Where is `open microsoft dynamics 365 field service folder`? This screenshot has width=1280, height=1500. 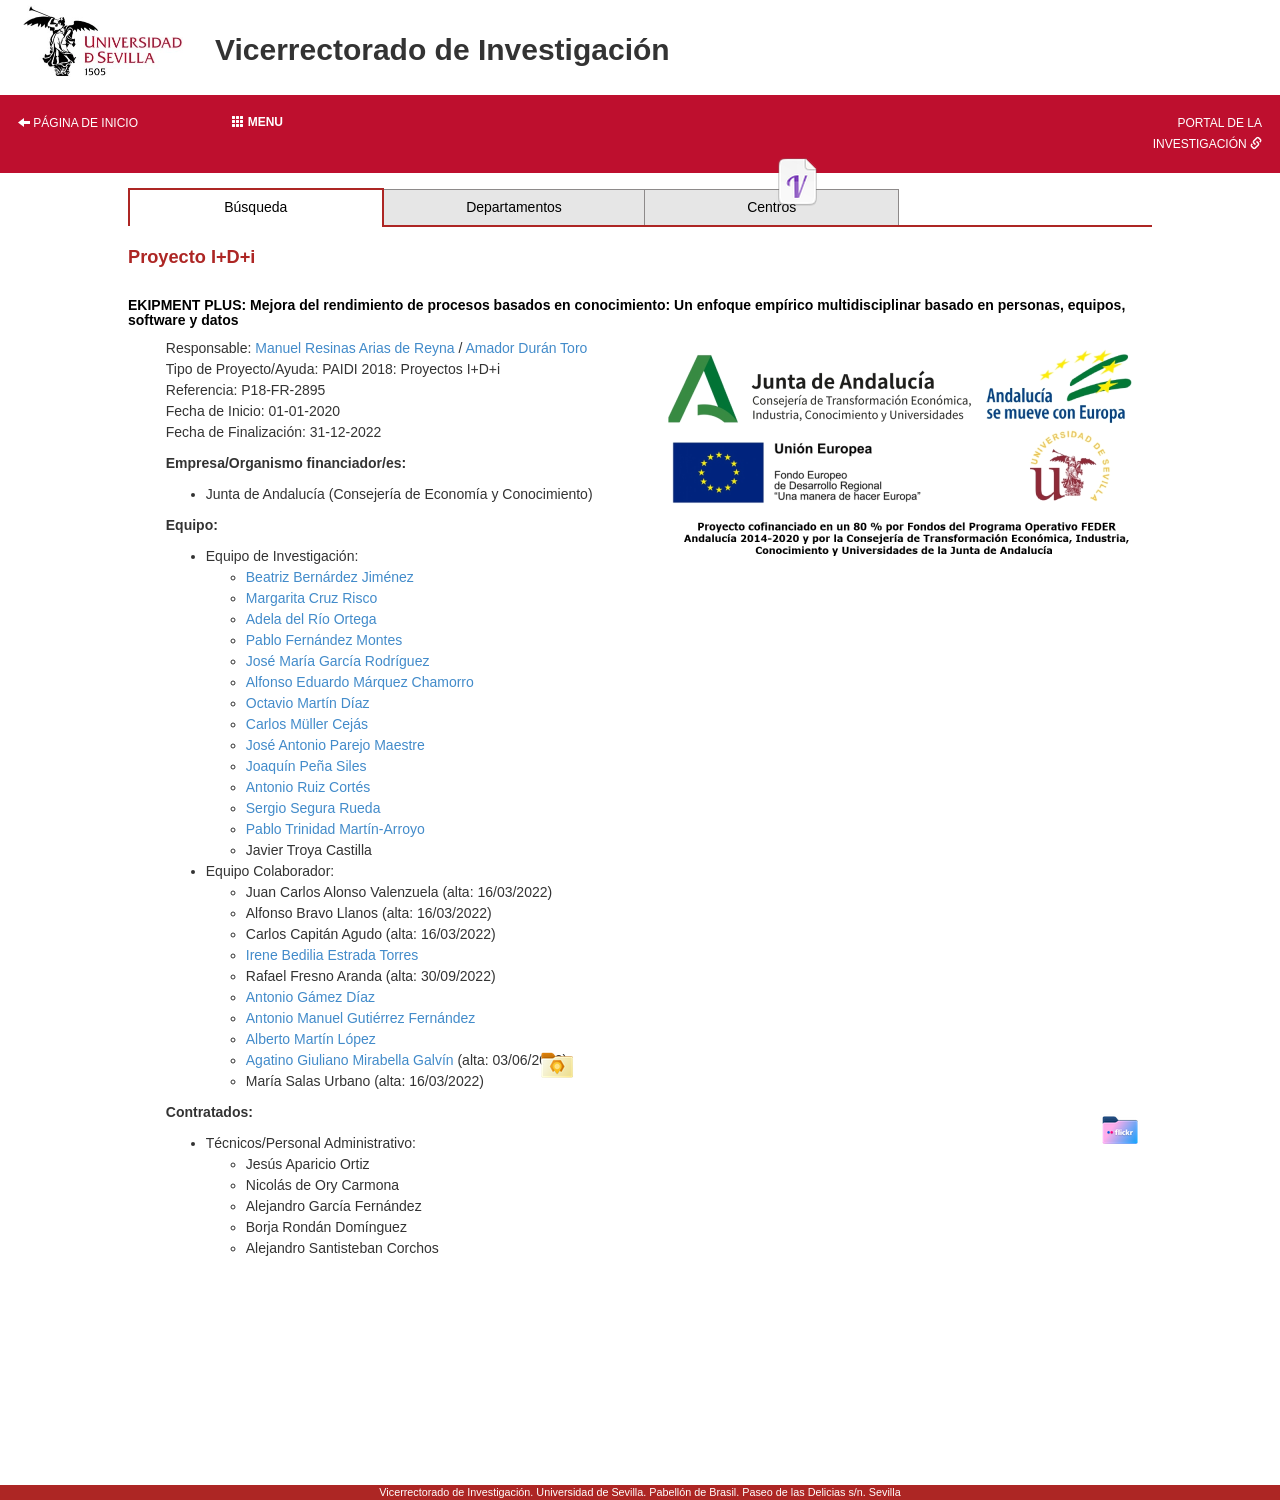 open microsoft dynamics 365 field service folder is located at coordinates (557, 1066).